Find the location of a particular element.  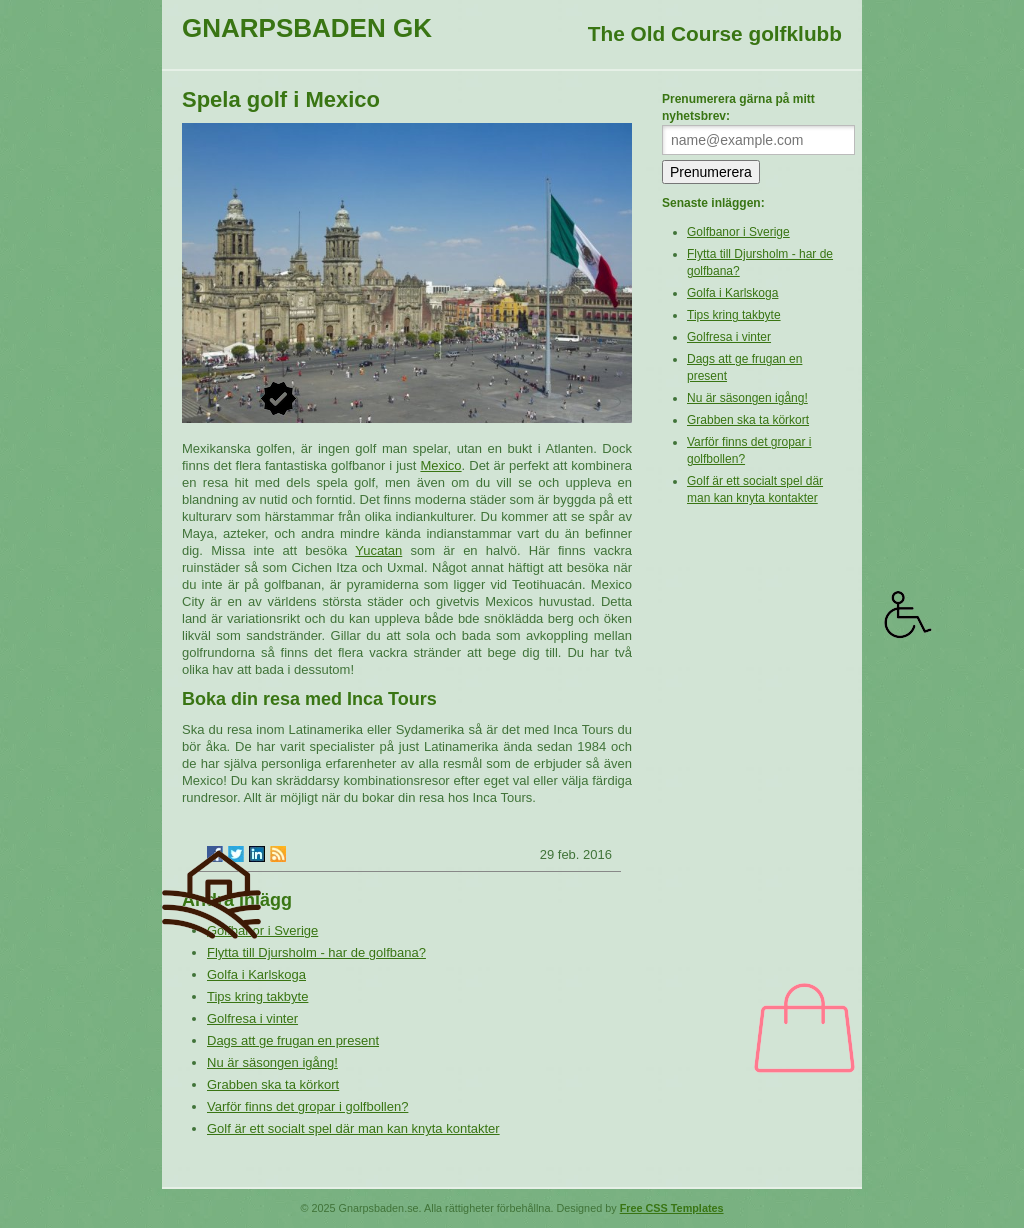

access shopping bag or cart is located at coordinates (804, 1033).